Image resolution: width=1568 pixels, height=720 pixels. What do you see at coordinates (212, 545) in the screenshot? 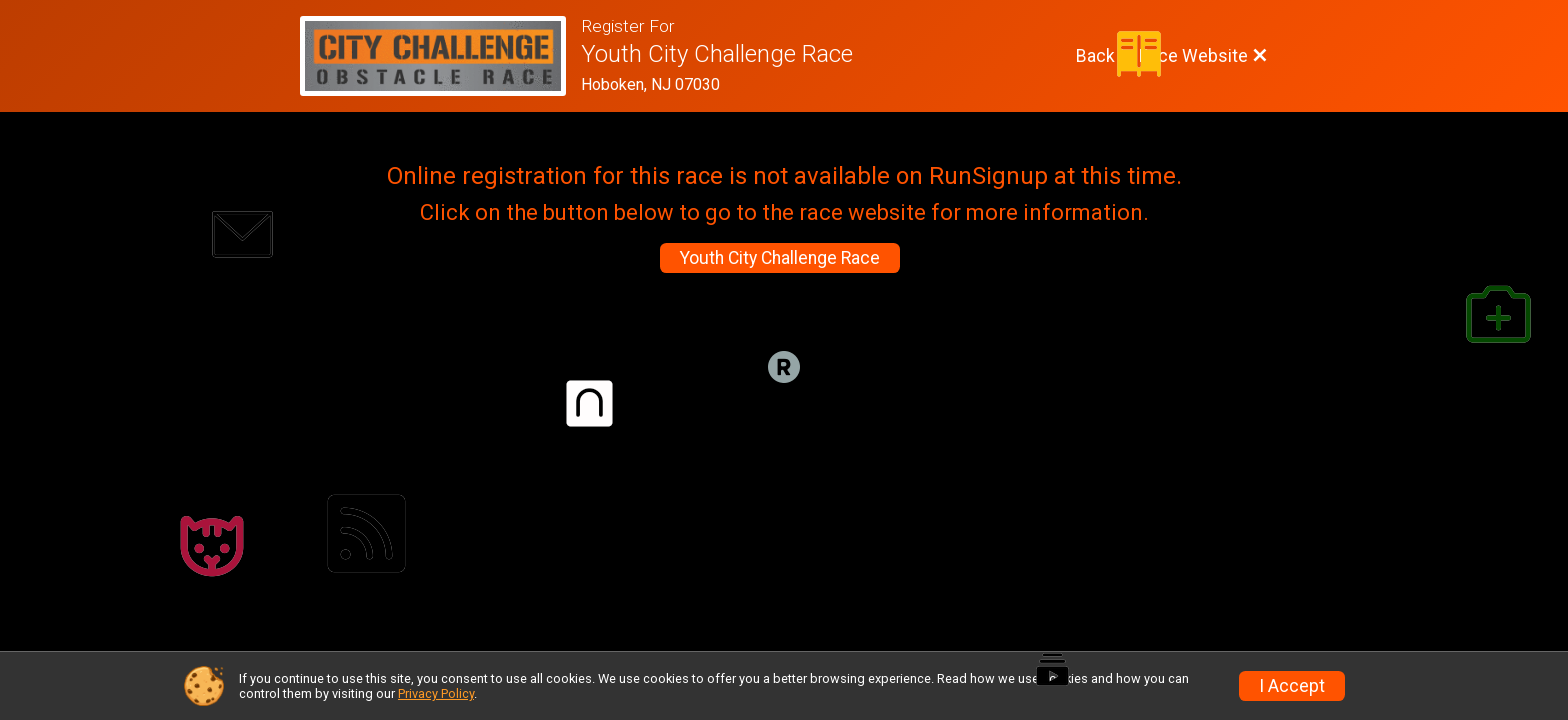
I see `view pet-related content or settings` at bounding box center [212, 545].